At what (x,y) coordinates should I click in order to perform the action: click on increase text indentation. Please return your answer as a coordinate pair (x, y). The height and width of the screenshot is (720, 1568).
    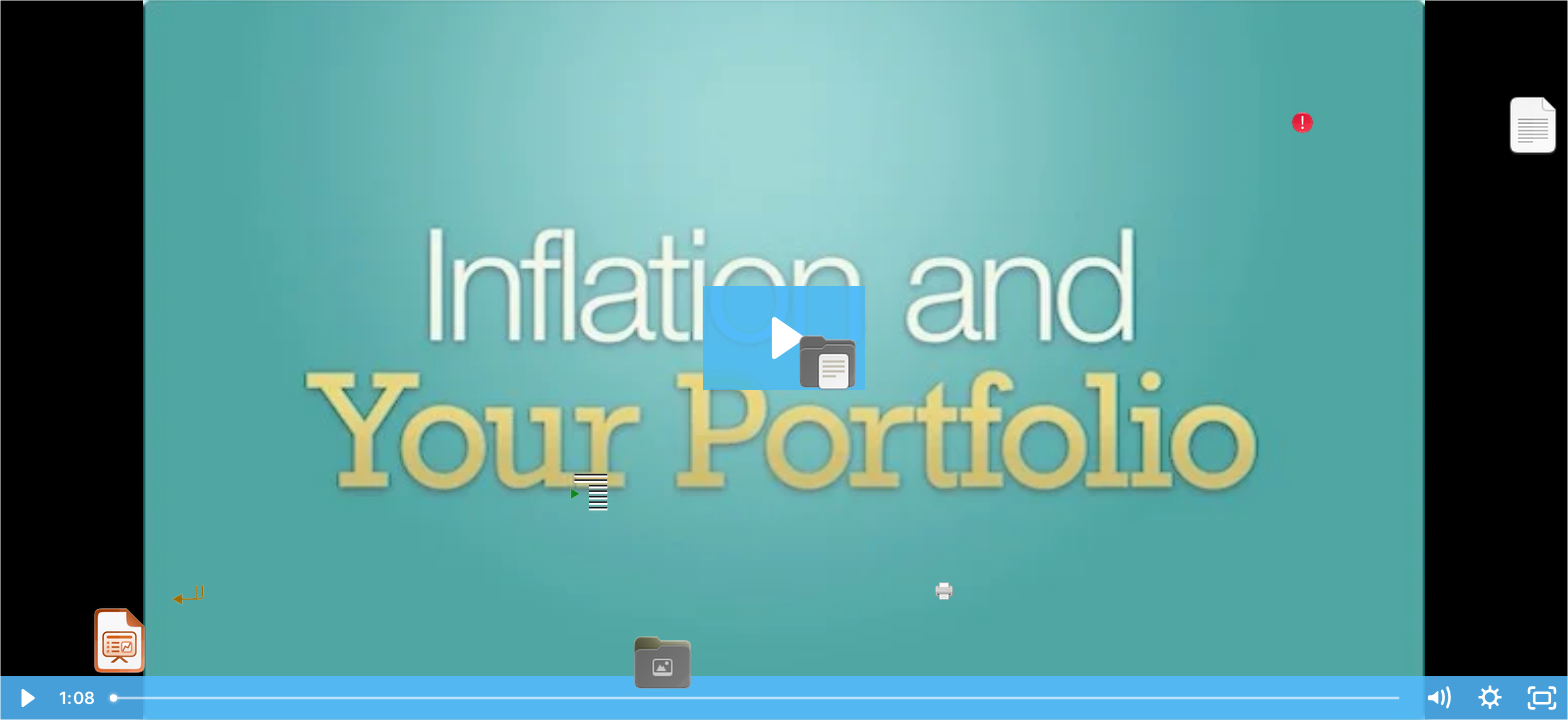
    Looking at the image, I should click on (589, 492).